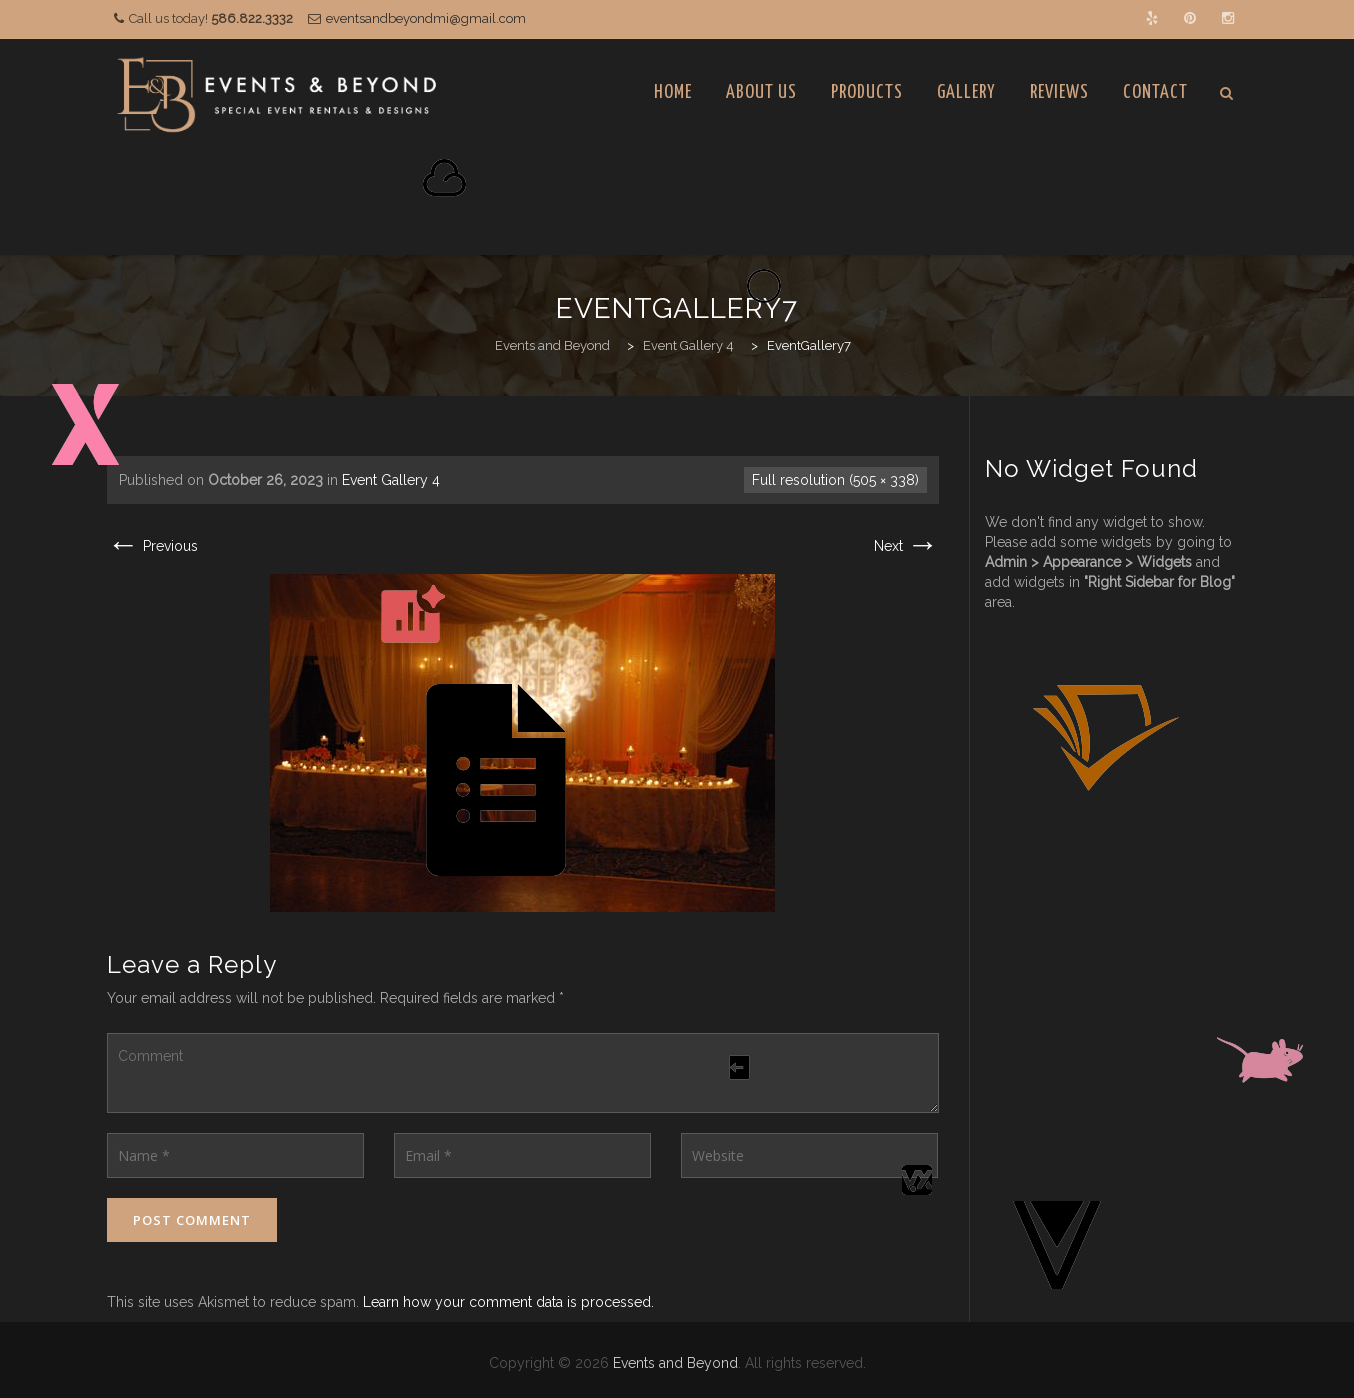 The image size is (1354, 1398). I want to click on xstate library logo, so click(85, 424).